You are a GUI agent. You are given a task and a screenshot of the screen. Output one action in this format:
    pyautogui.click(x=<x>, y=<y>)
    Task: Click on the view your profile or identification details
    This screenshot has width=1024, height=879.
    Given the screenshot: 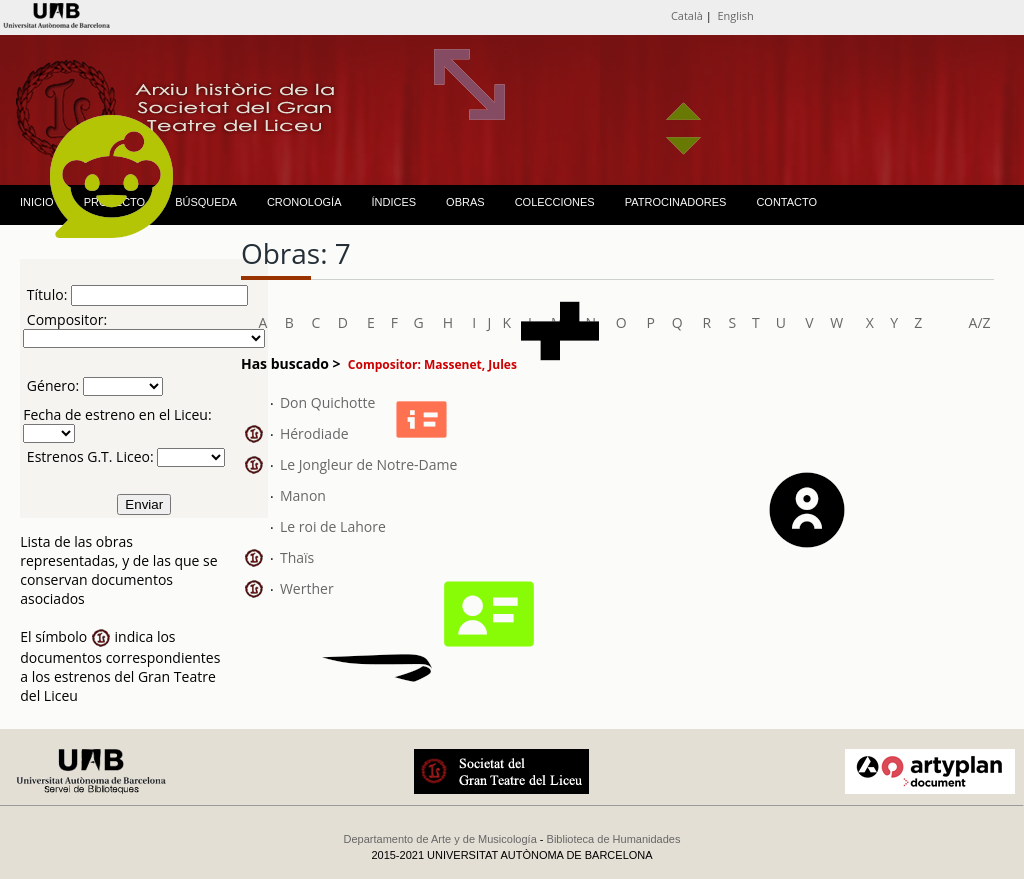 What is the action you would take?
    pyautogui.click(x=489, y=614)
    